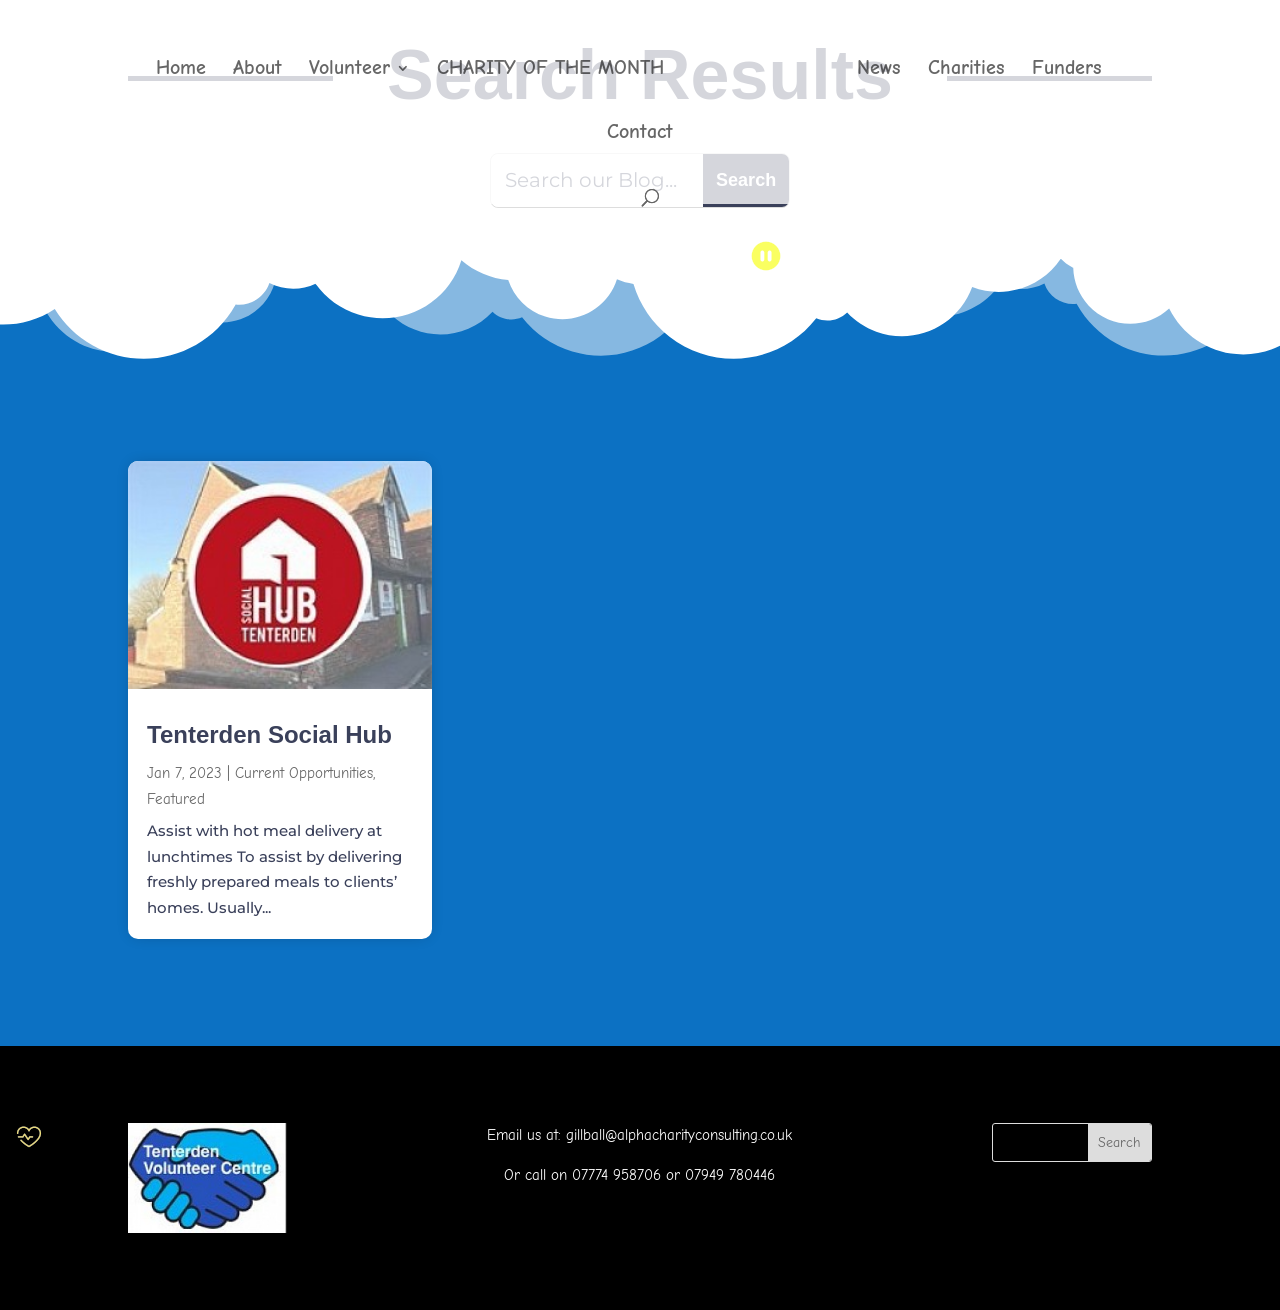 Image resolution: width=1280 pixels, height=1310 pixels. I want to click on pause media playback, so click(766, 256).